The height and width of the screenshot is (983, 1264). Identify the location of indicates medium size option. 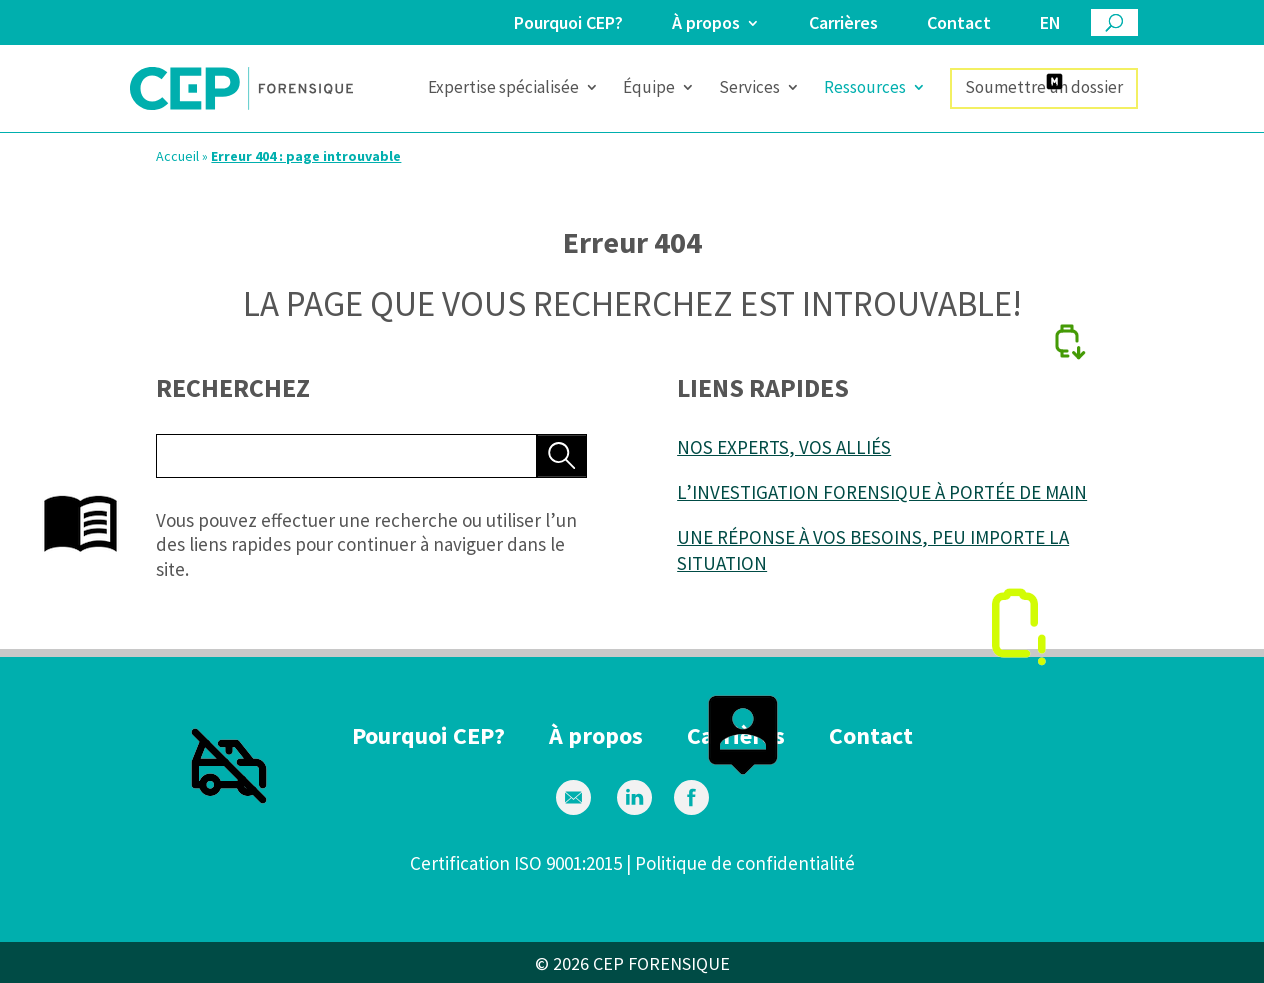
(1054, 81).